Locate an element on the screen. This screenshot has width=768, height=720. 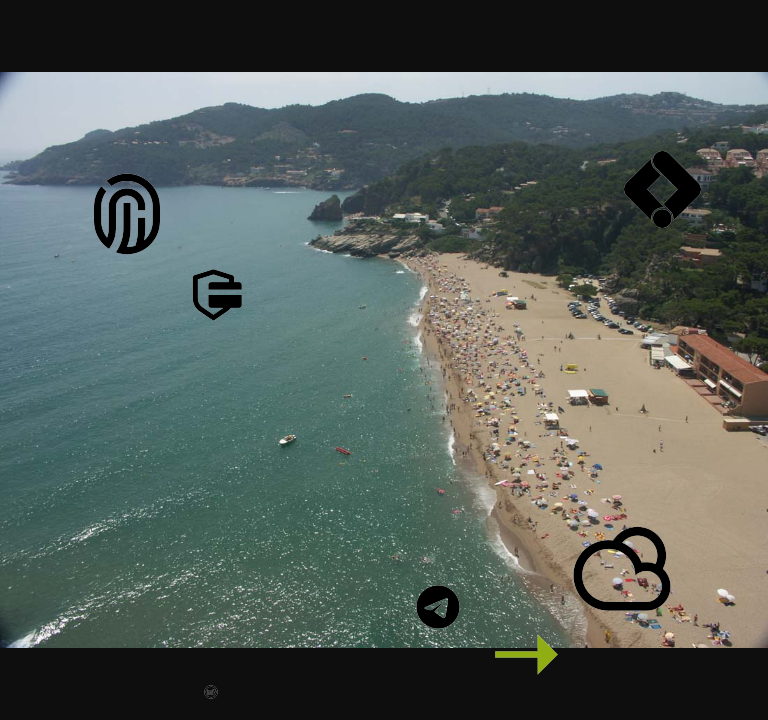
open Telegram messaging app is located at coordinates (438, 607).